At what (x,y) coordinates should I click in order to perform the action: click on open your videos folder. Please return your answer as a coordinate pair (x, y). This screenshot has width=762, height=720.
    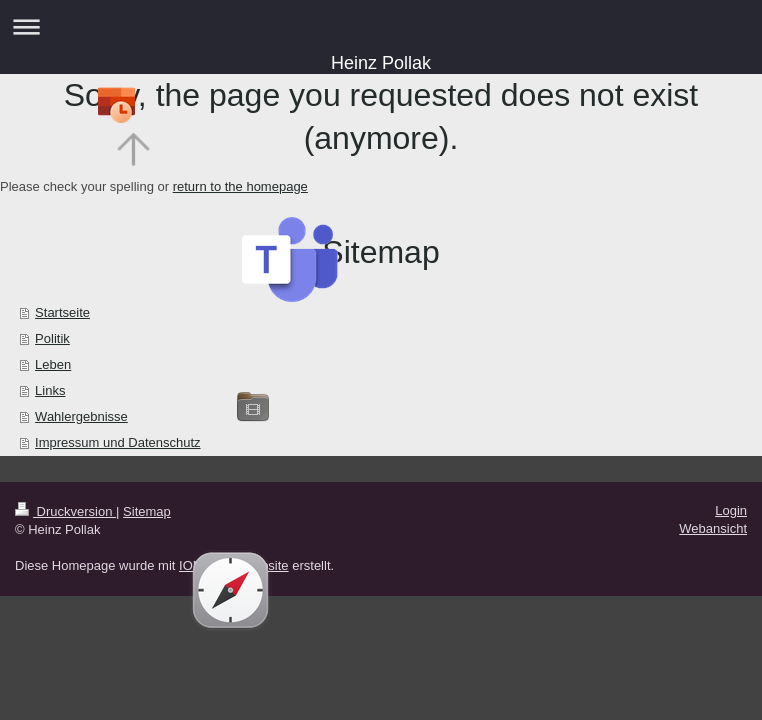
    Looking at the image, I should click on (253, 406).